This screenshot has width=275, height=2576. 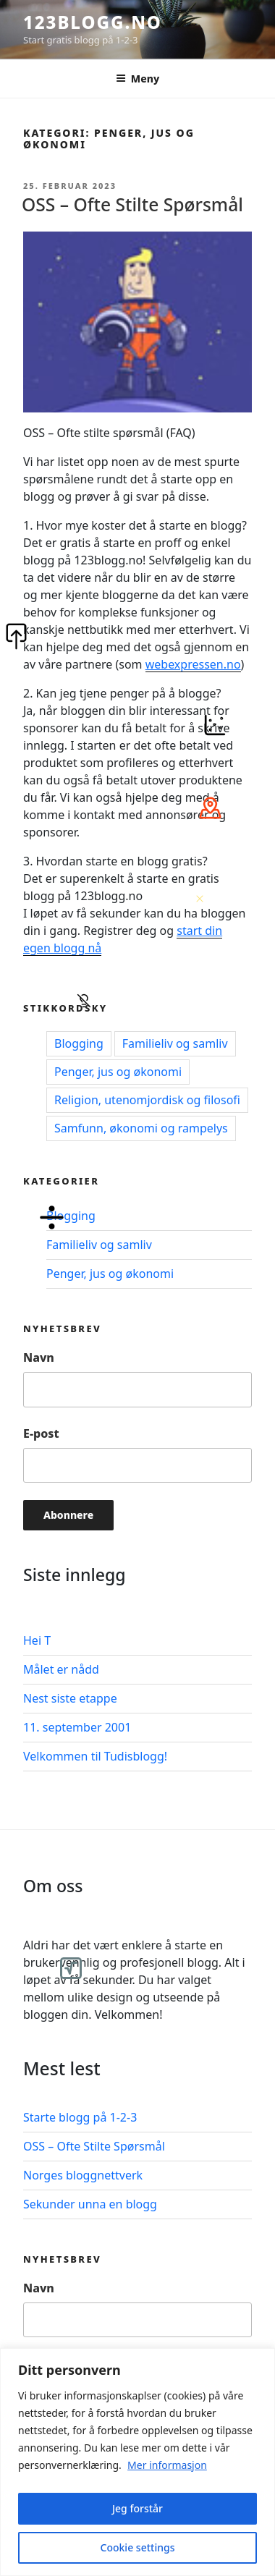 I want to click on upload a file or document, so click(x=16, y=636).